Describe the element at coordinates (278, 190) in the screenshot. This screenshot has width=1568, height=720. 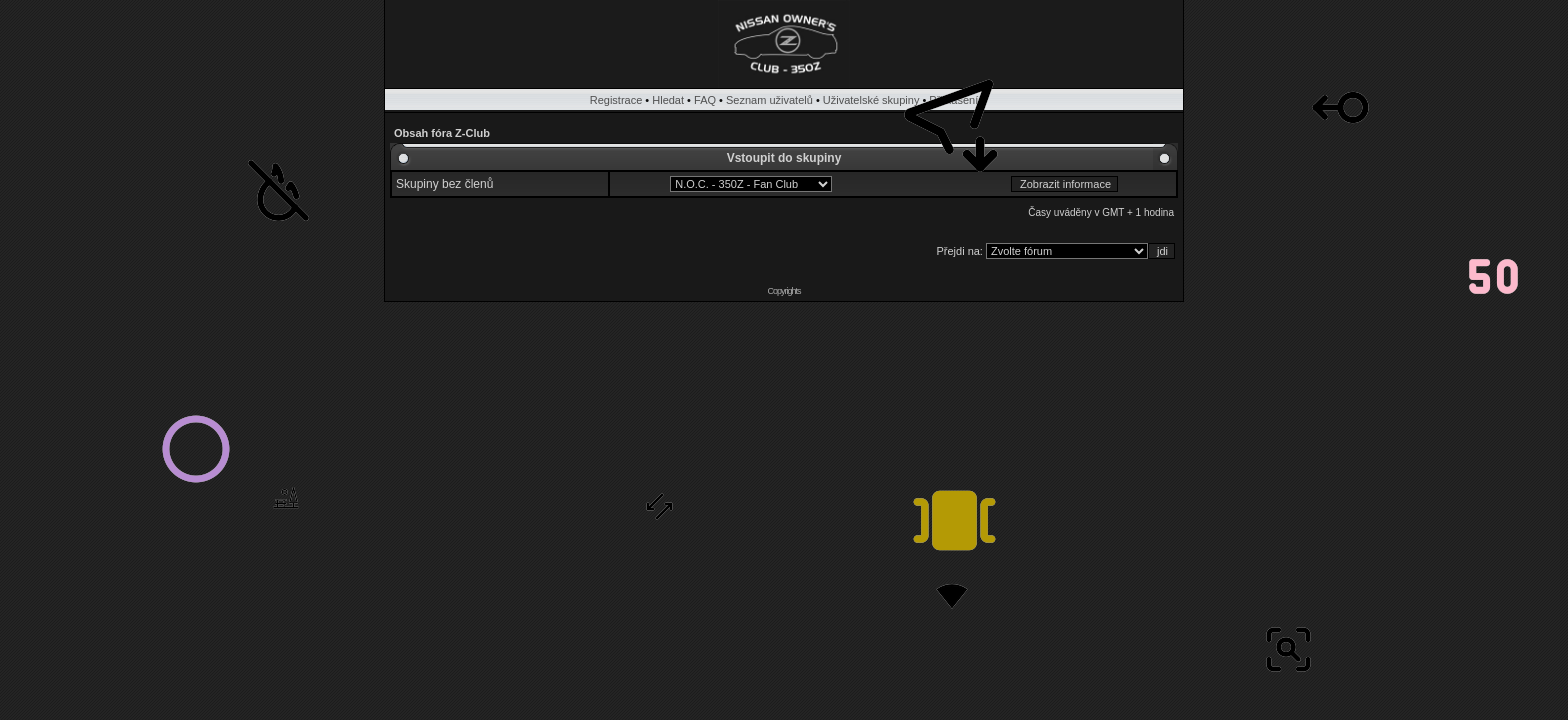
I see `disable hot or trending content` at that location.